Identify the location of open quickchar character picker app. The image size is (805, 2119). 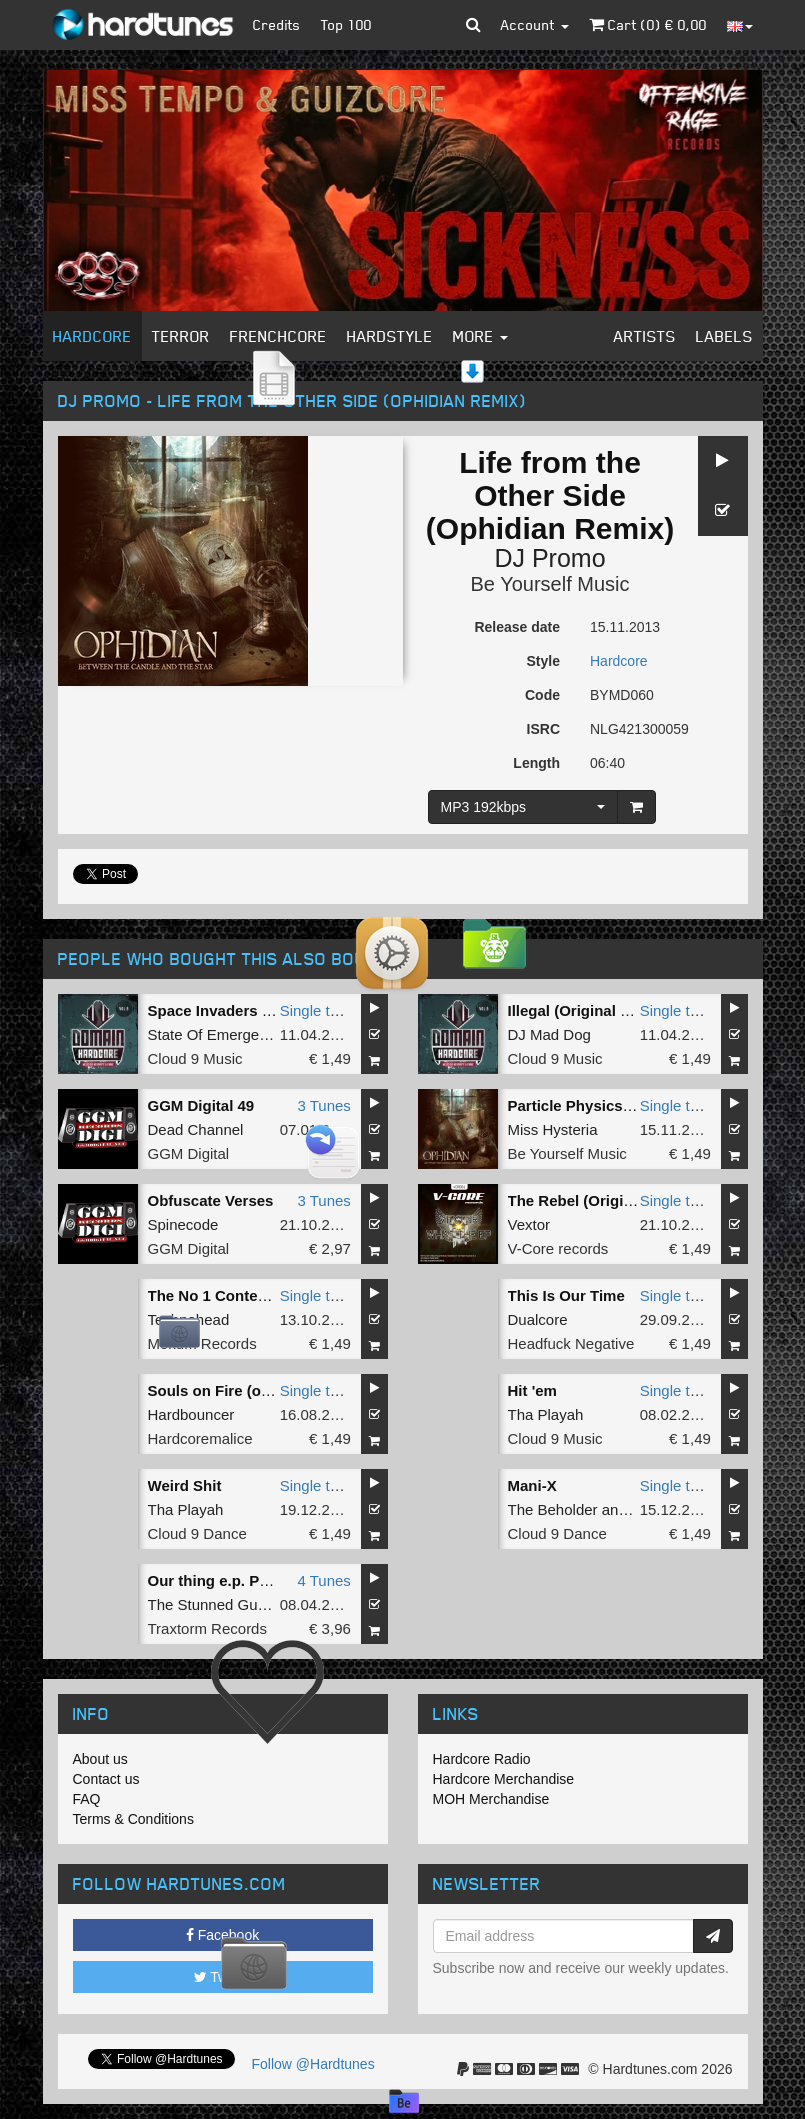
(333, 1152).